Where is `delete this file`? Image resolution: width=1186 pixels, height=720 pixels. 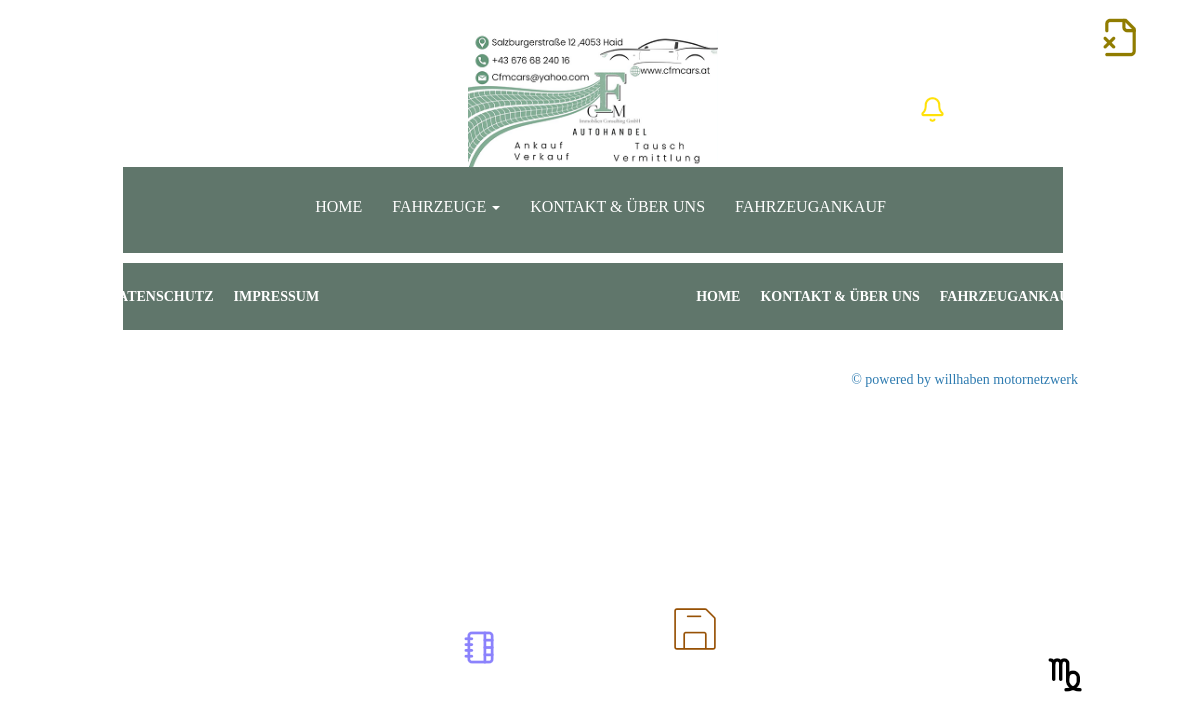
delete this file is located at coordinates (1120, 37).